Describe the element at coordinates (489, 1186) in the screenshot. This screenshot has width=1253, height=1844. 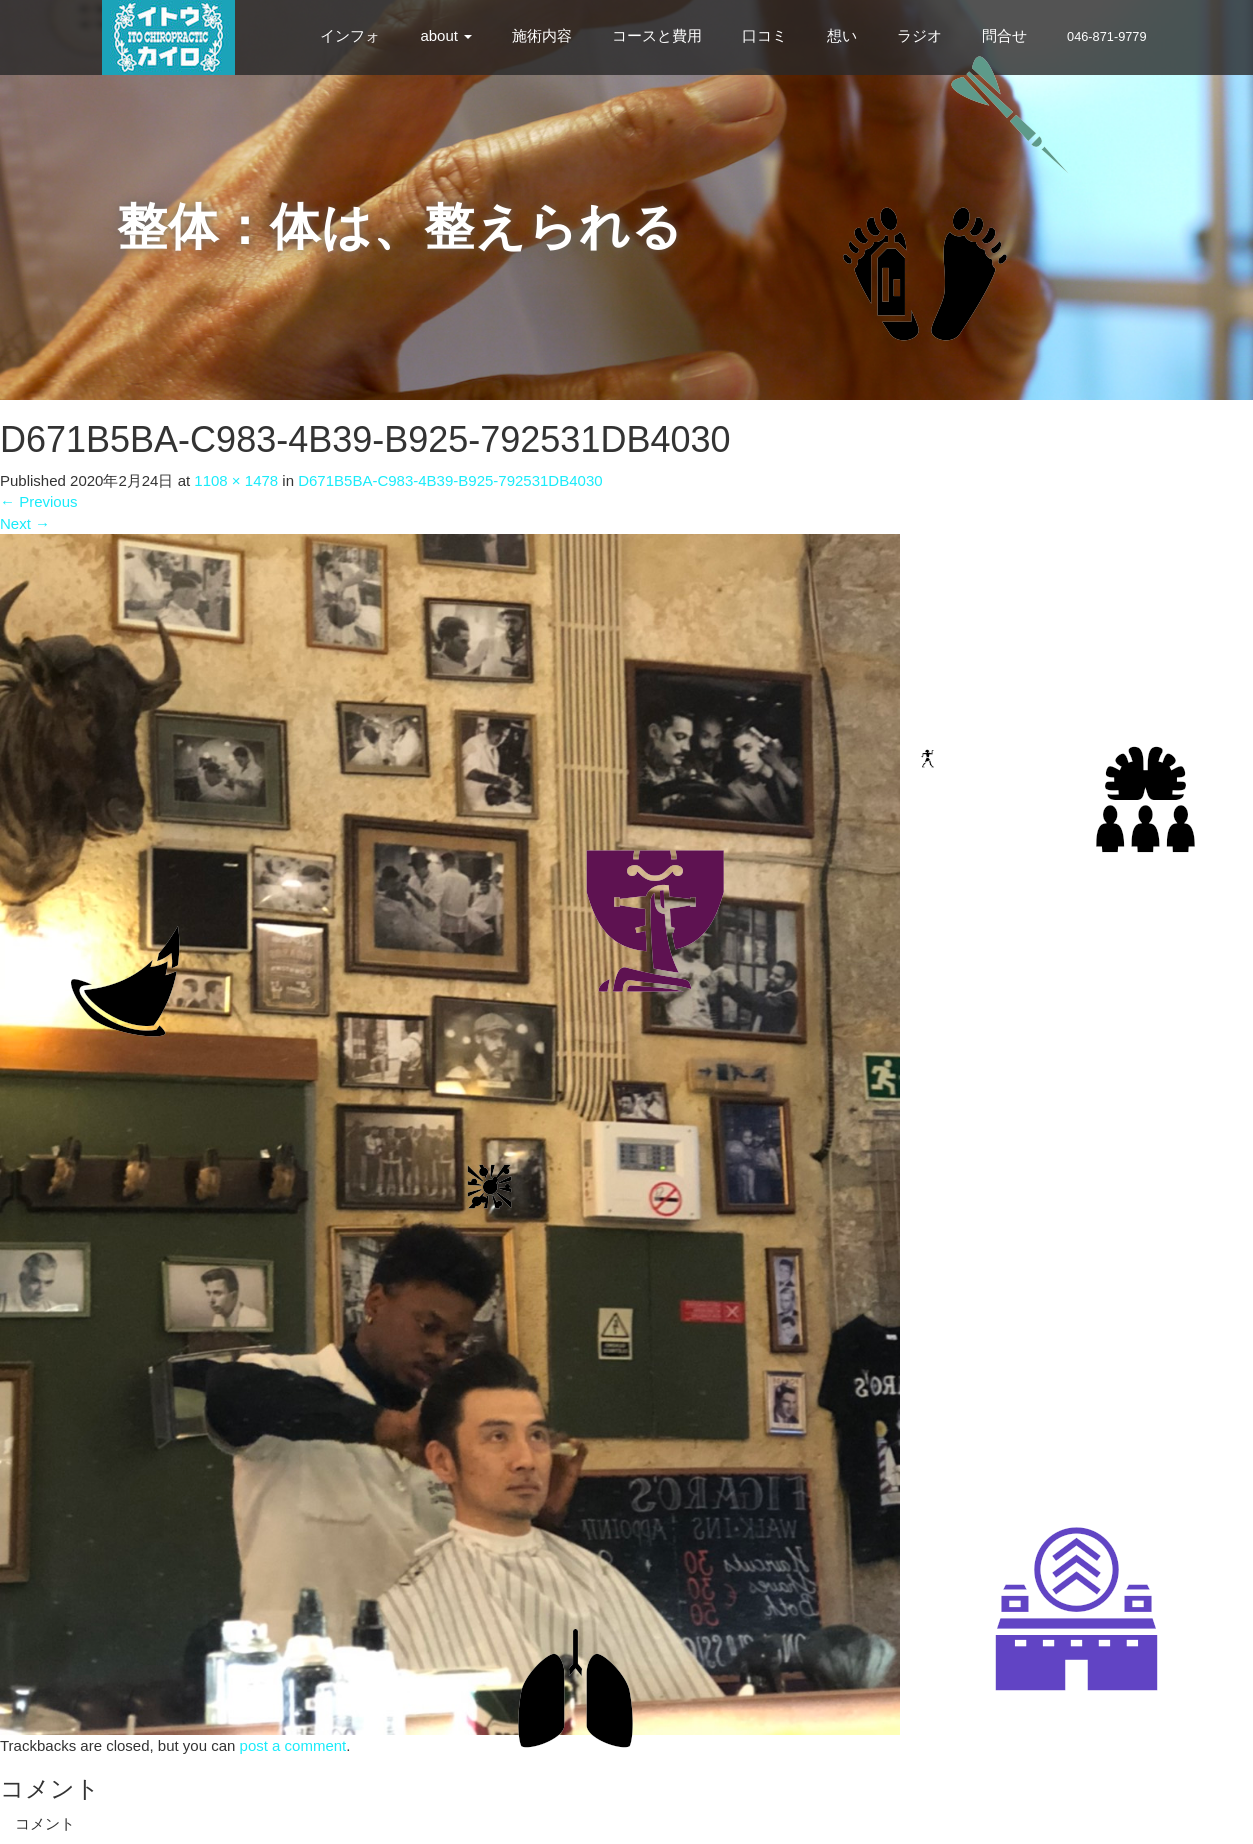
I see `indicates a collapse or implosion effect in gameplay` at that location.